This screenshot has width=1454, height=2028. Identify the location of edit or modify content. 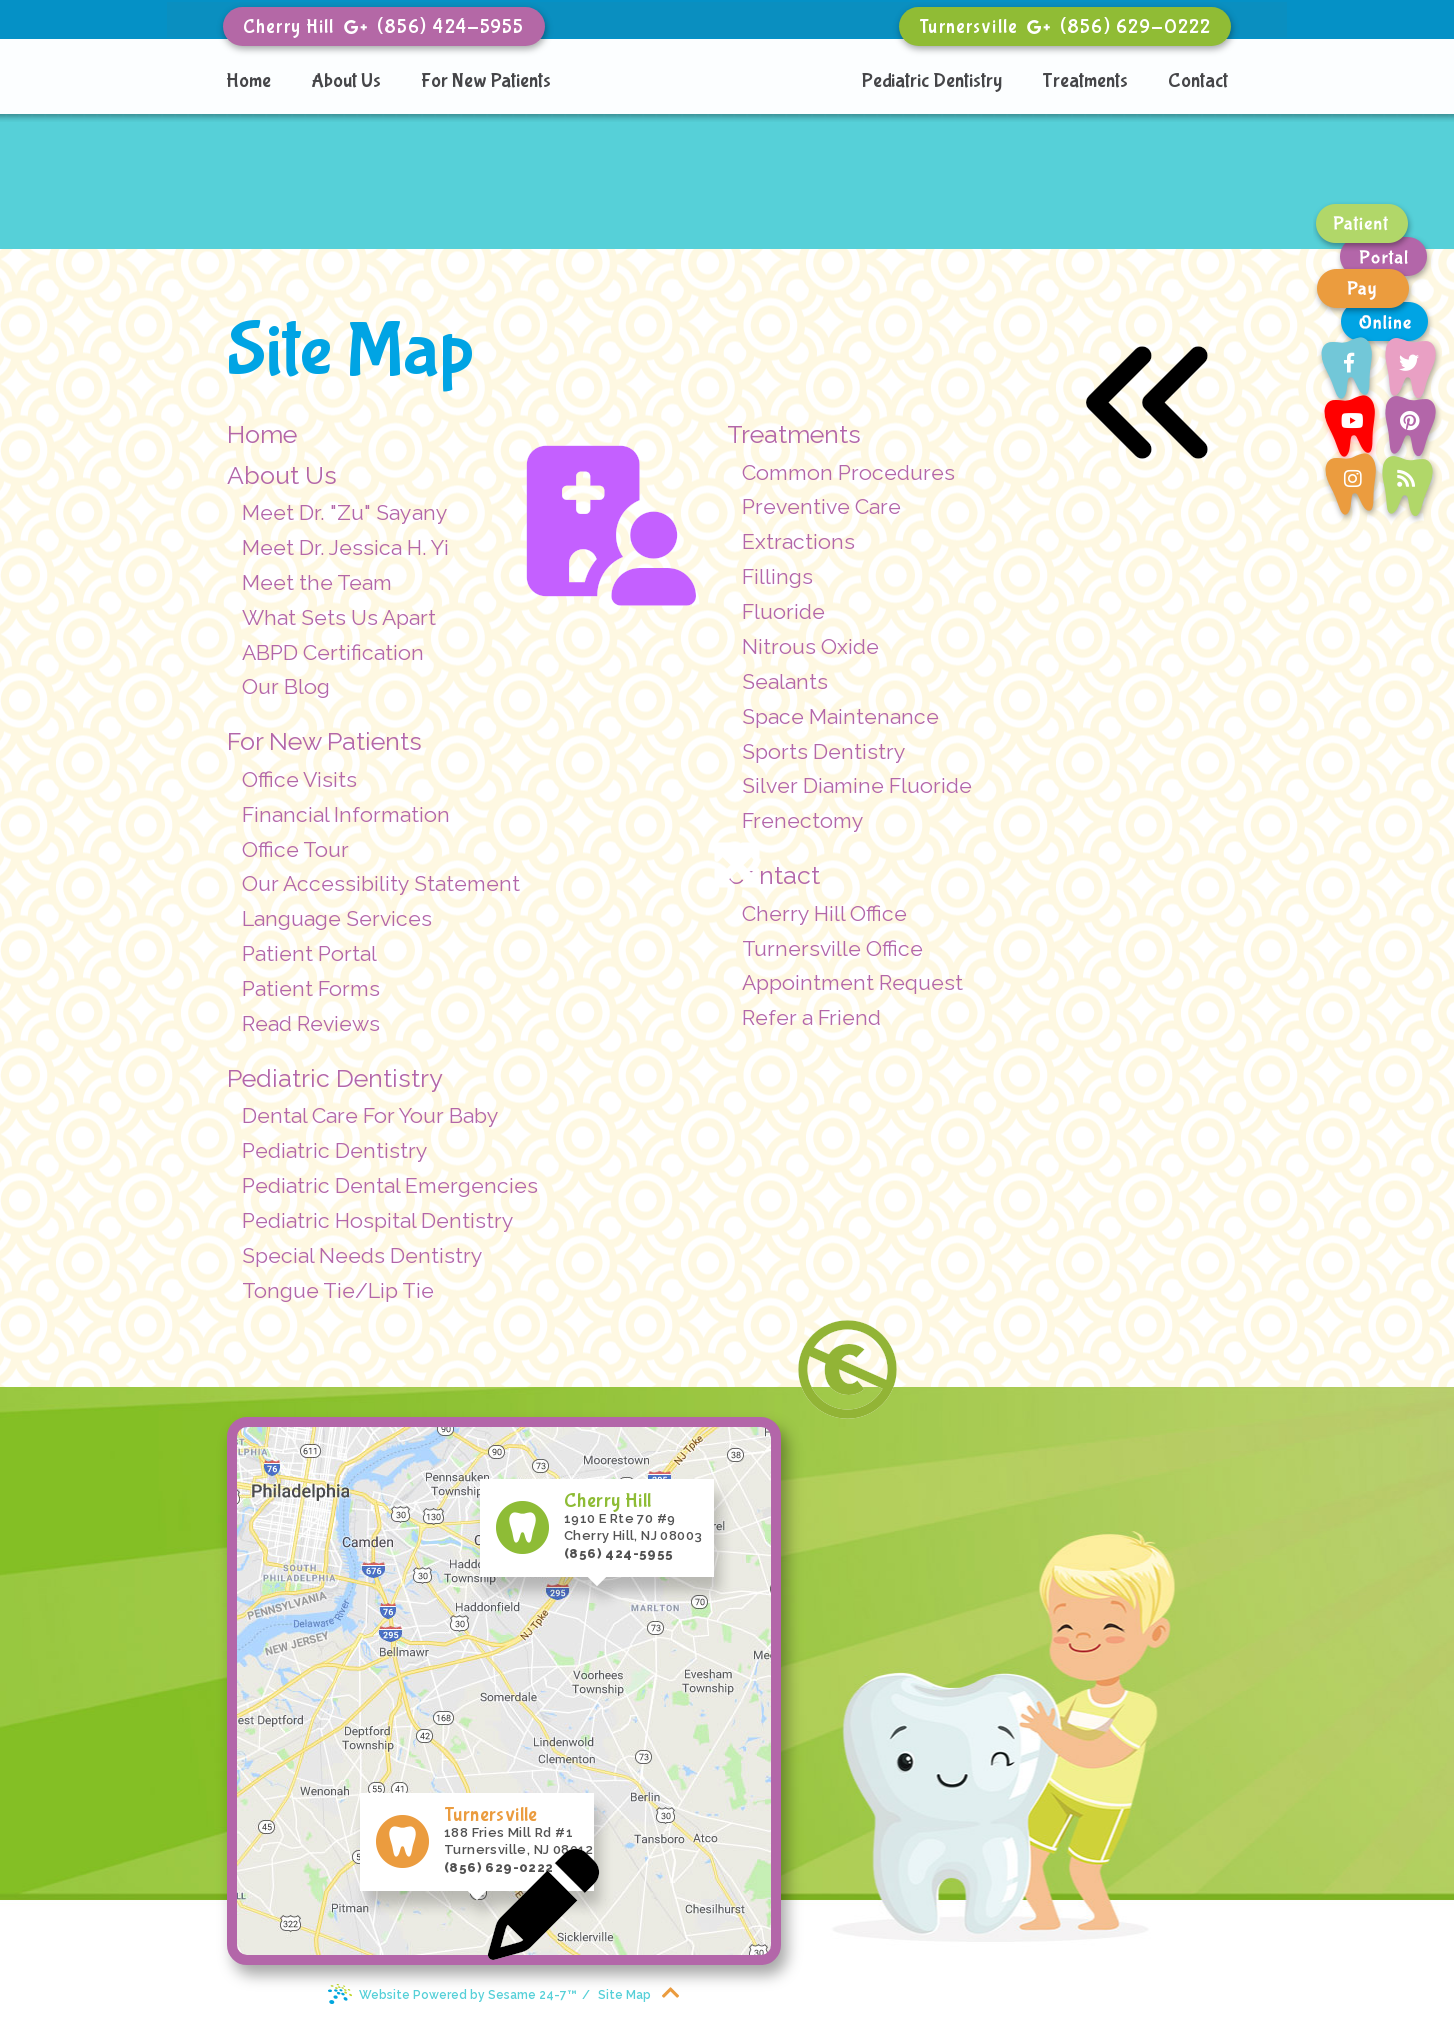
(543, 1904).